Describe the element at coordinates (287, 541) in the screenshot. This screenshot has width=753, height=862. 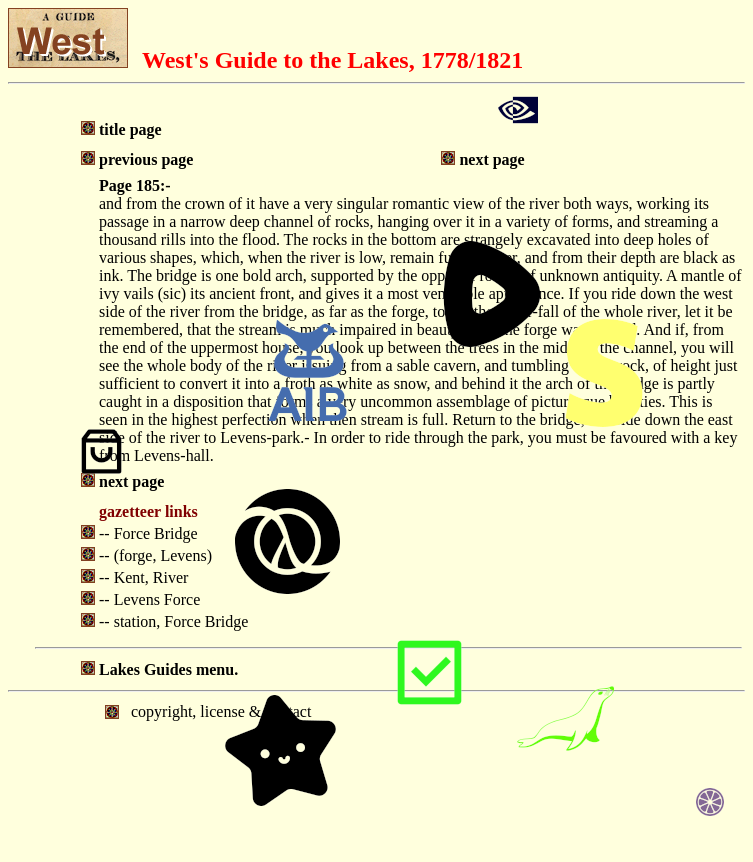
I see `clojure programming language logo` at that location.